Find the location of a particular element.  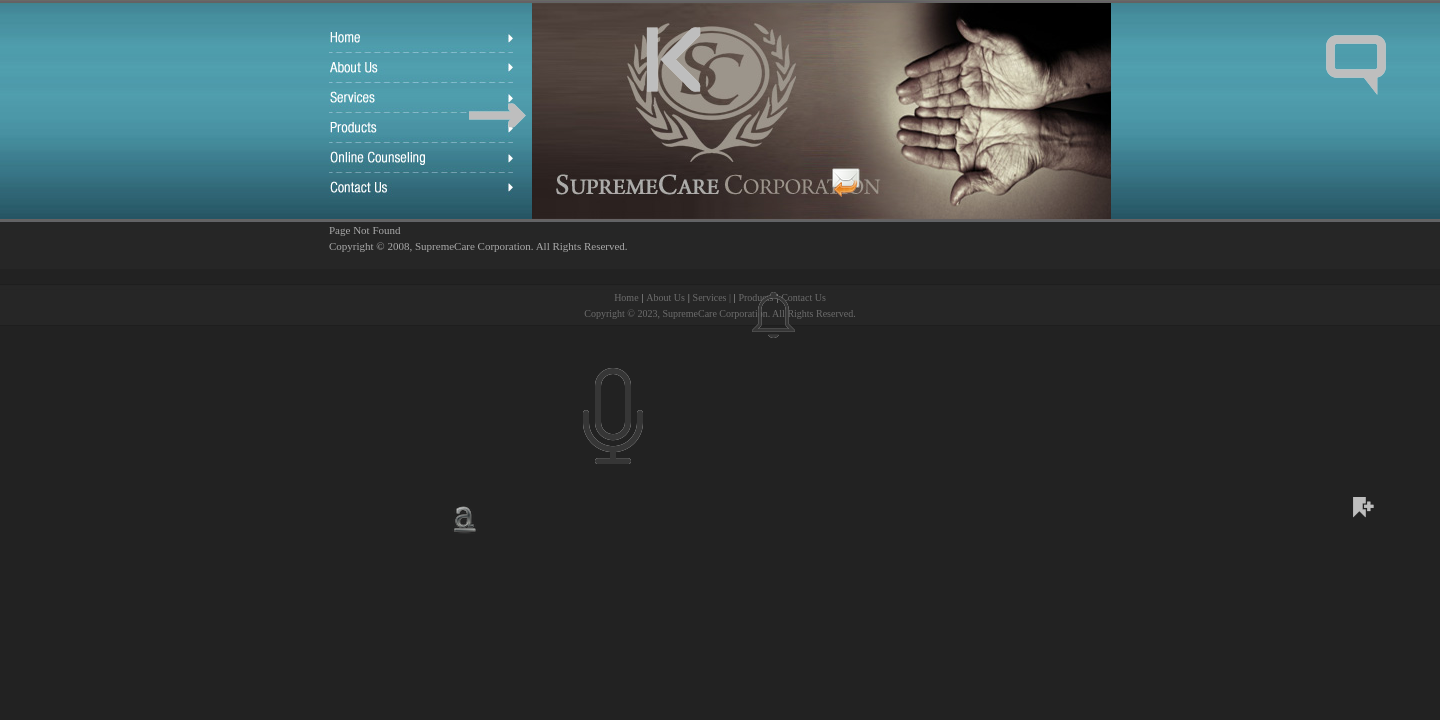

set your status to invisible or offline is located at coordinates (1356, 65).